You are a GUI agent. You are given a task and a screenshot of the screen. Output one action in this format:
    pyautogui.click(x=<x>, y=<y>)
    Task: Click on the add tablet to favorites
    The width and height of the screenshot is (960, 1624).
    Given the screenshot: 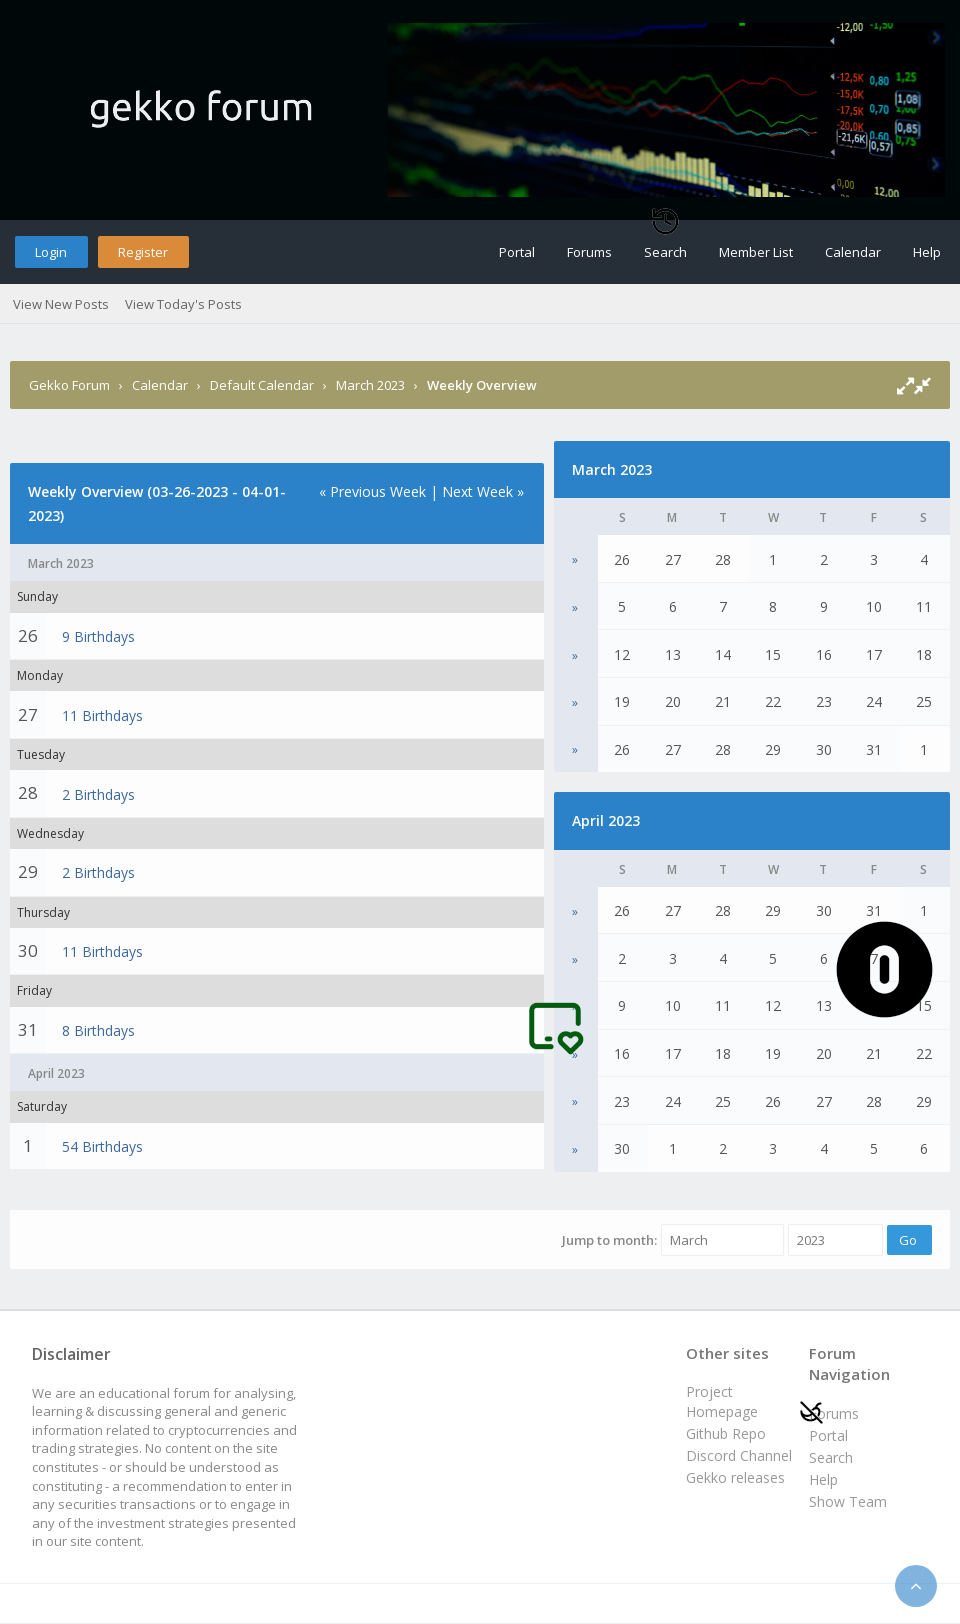 What is the action you would take?
    pyautogui.click(x=555, y=1026)
    